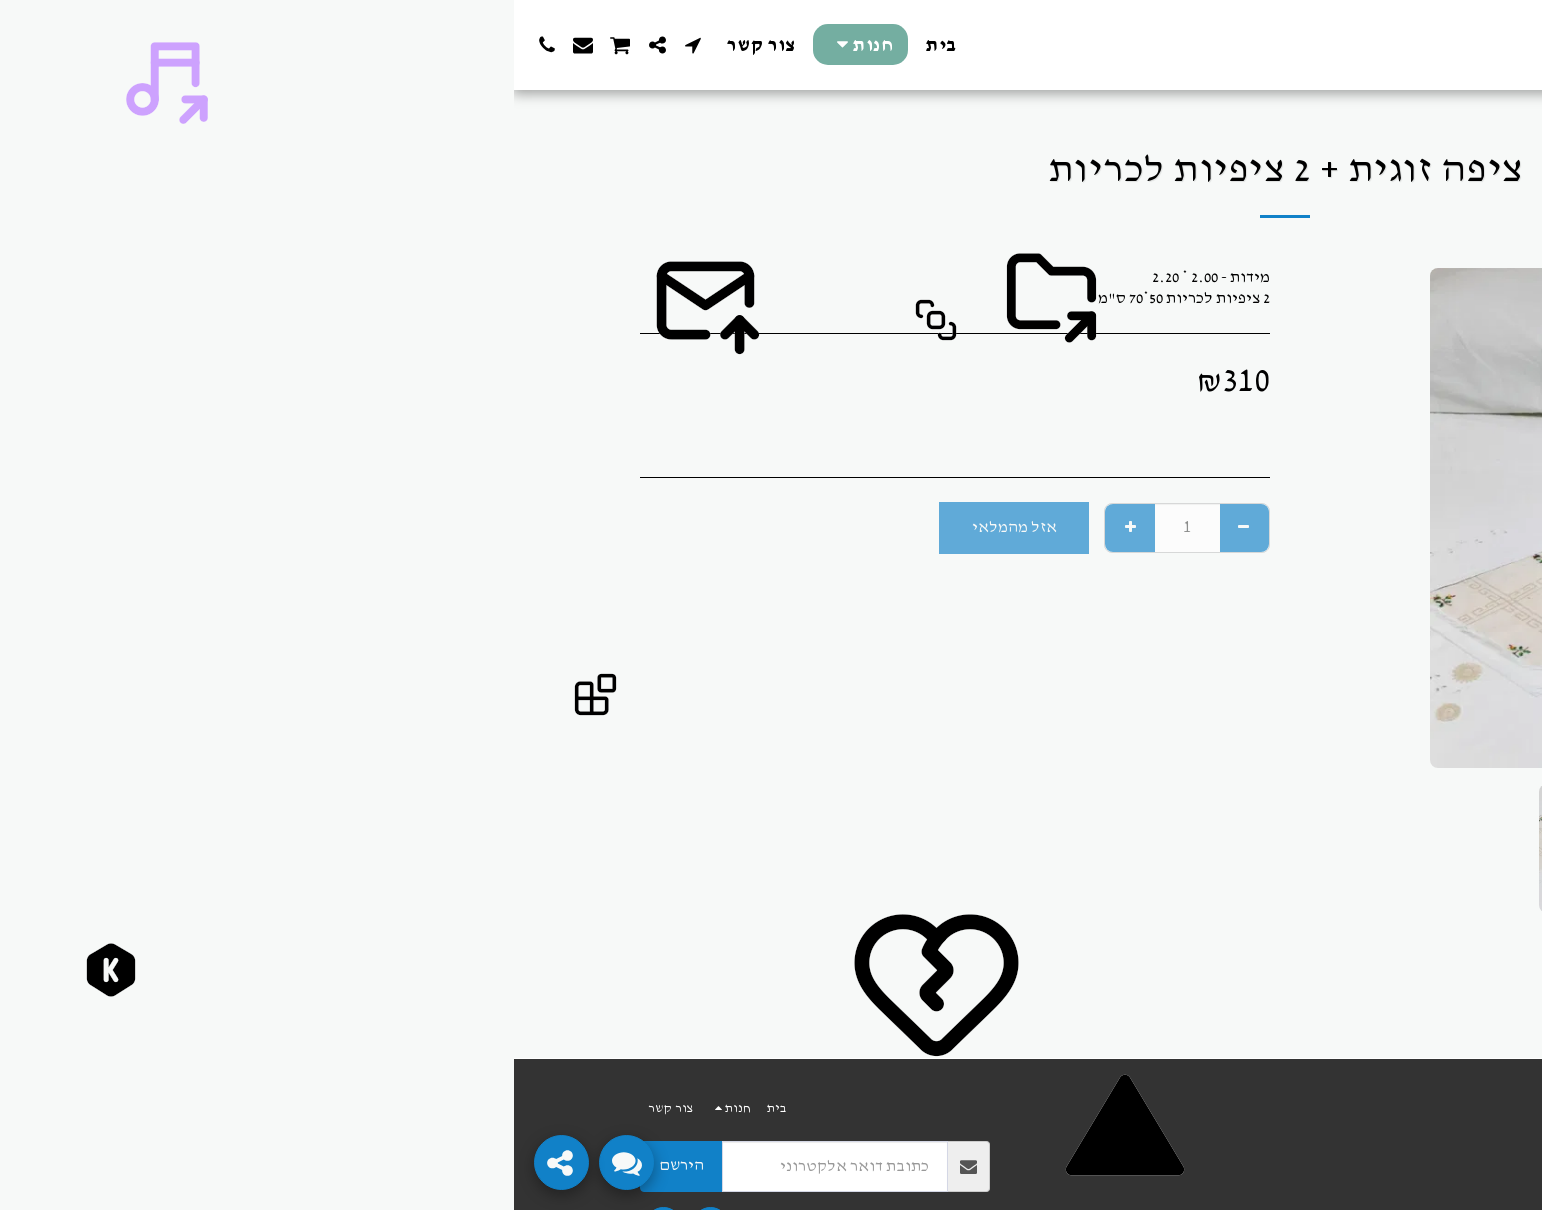 This screenshot has height=1210, width=1542. I want to click on vercel platform logo, so click(1125, 1128).